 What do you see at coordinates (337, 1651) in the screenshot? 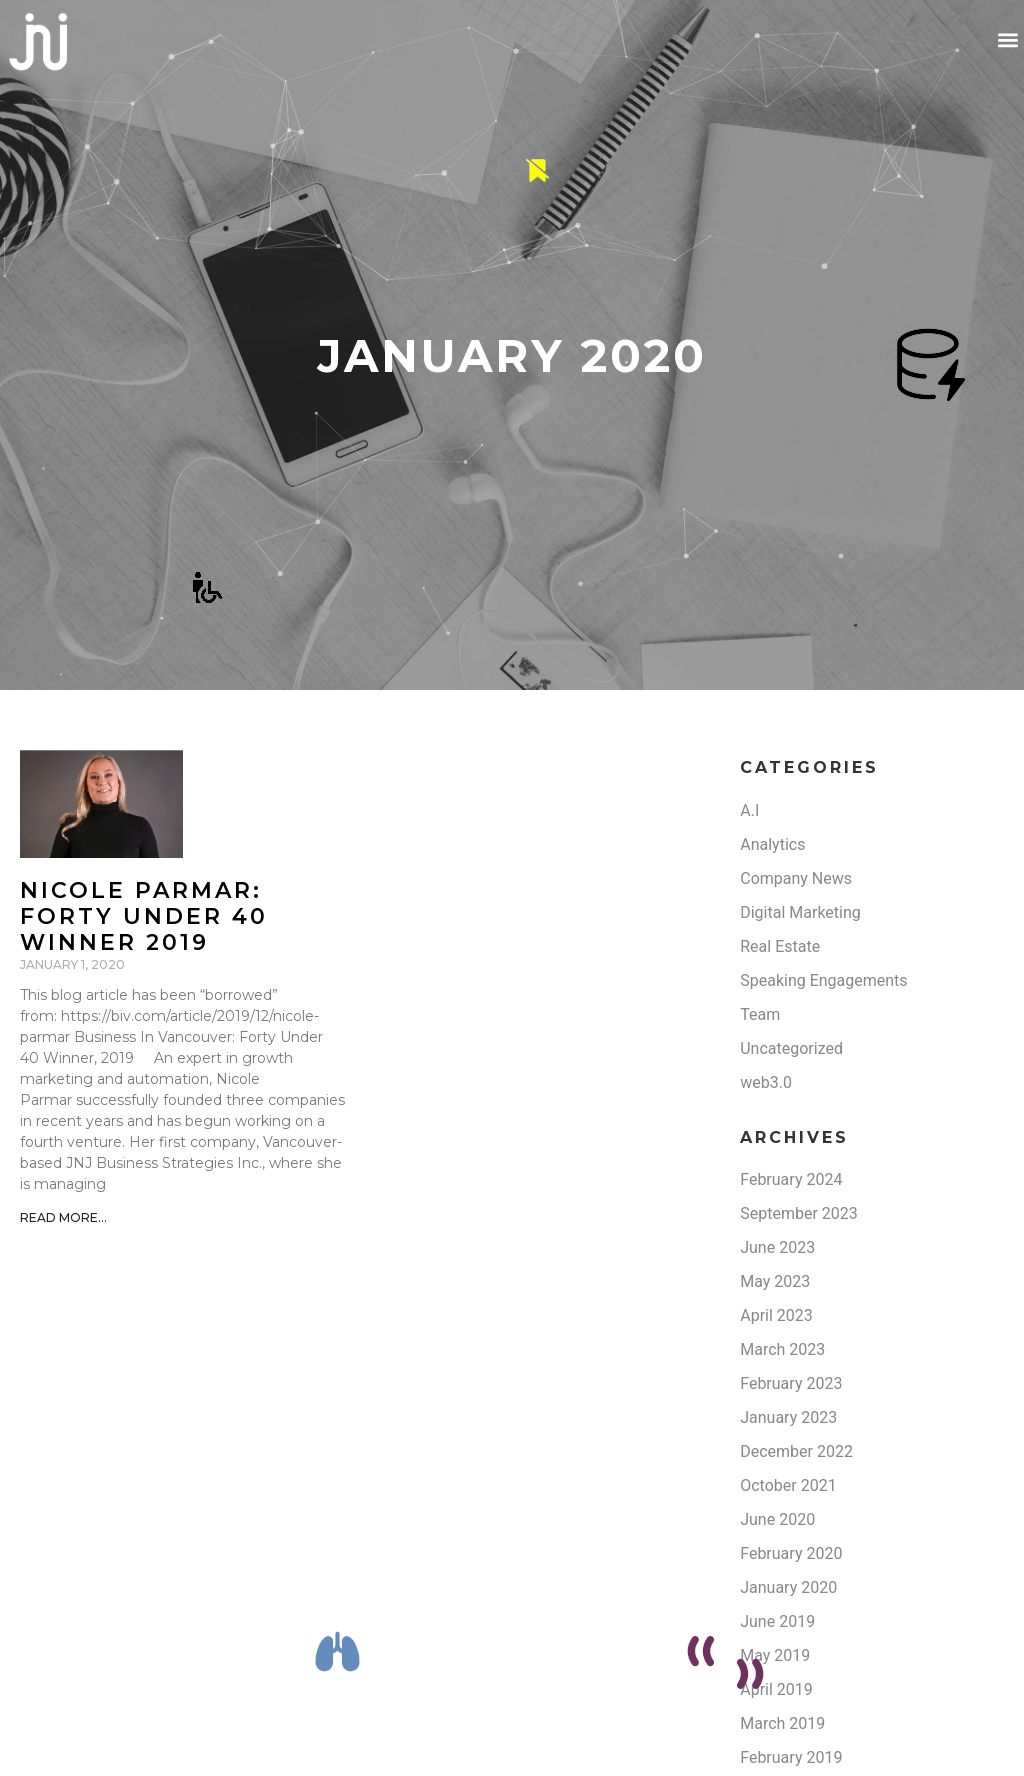
I see `access respiratory health information` at bounding box center [337, 1651].